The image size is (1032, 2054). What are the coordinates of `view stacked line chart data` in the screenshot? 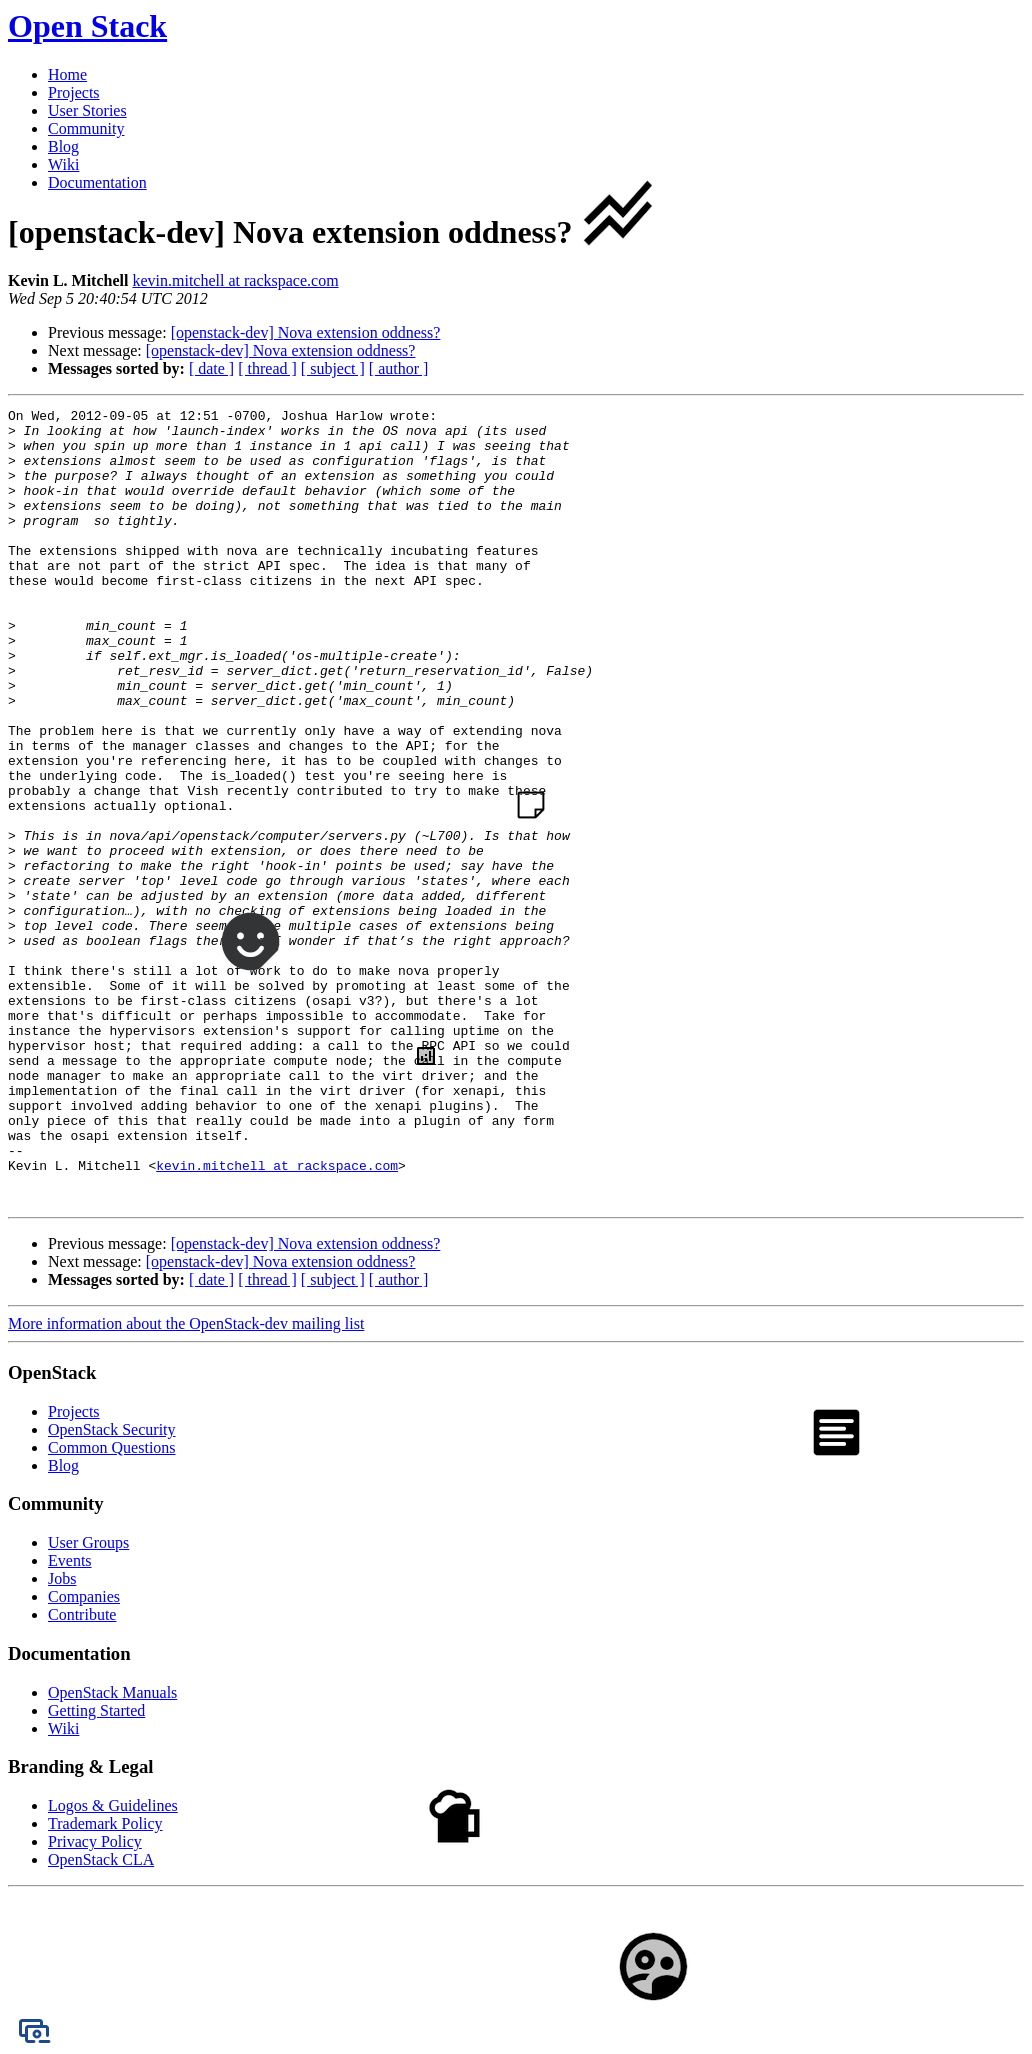 It's located at (618, 213).